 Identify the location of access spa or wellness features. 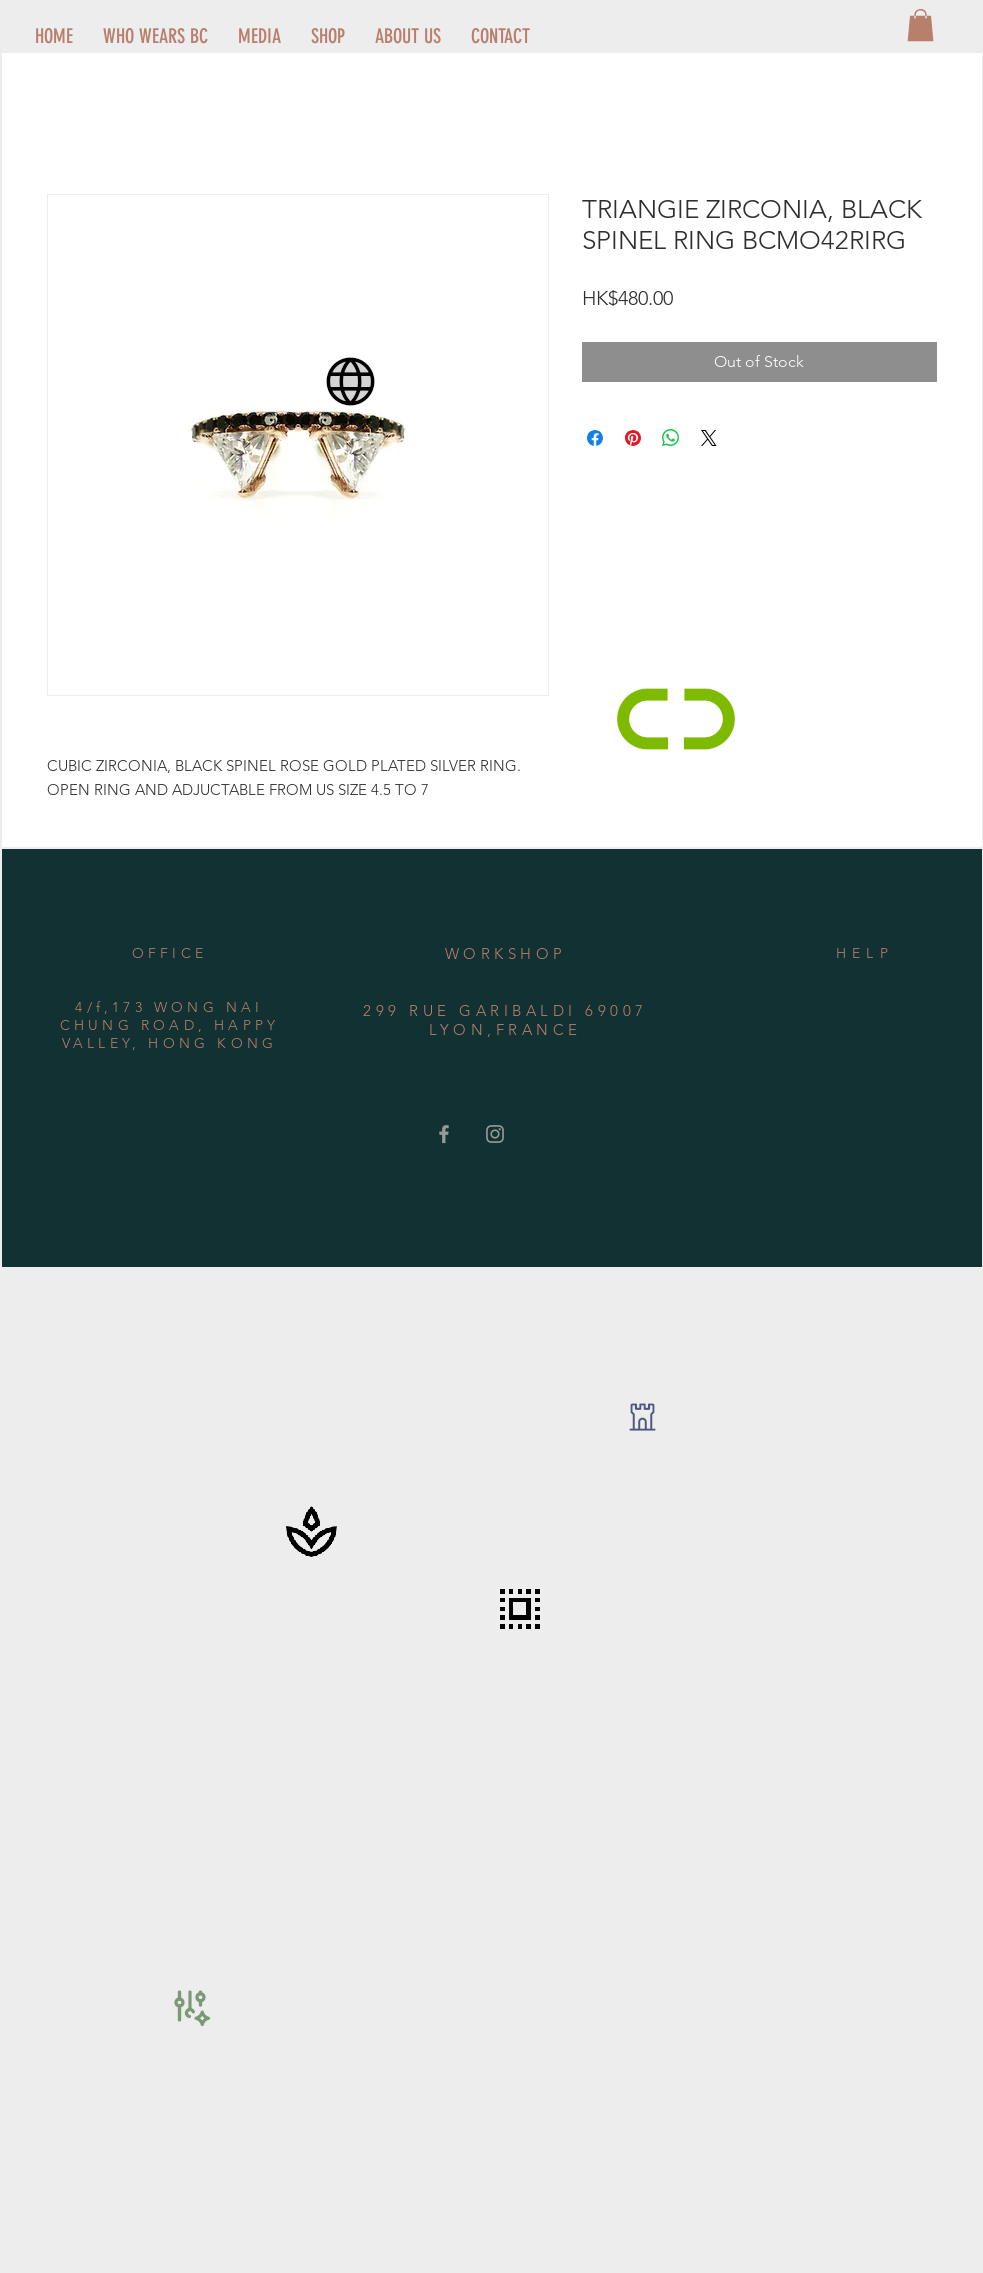
(311, 1531).